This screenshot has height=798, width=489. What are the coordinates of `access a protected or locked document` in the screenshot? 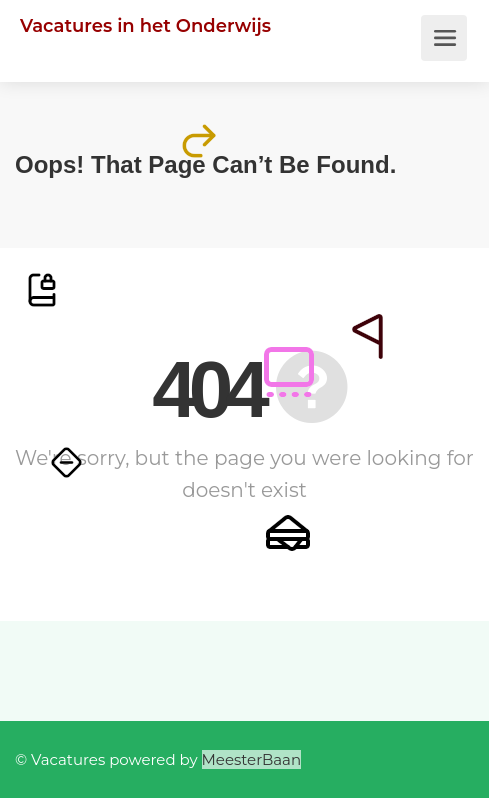 It's located at (42, 290).